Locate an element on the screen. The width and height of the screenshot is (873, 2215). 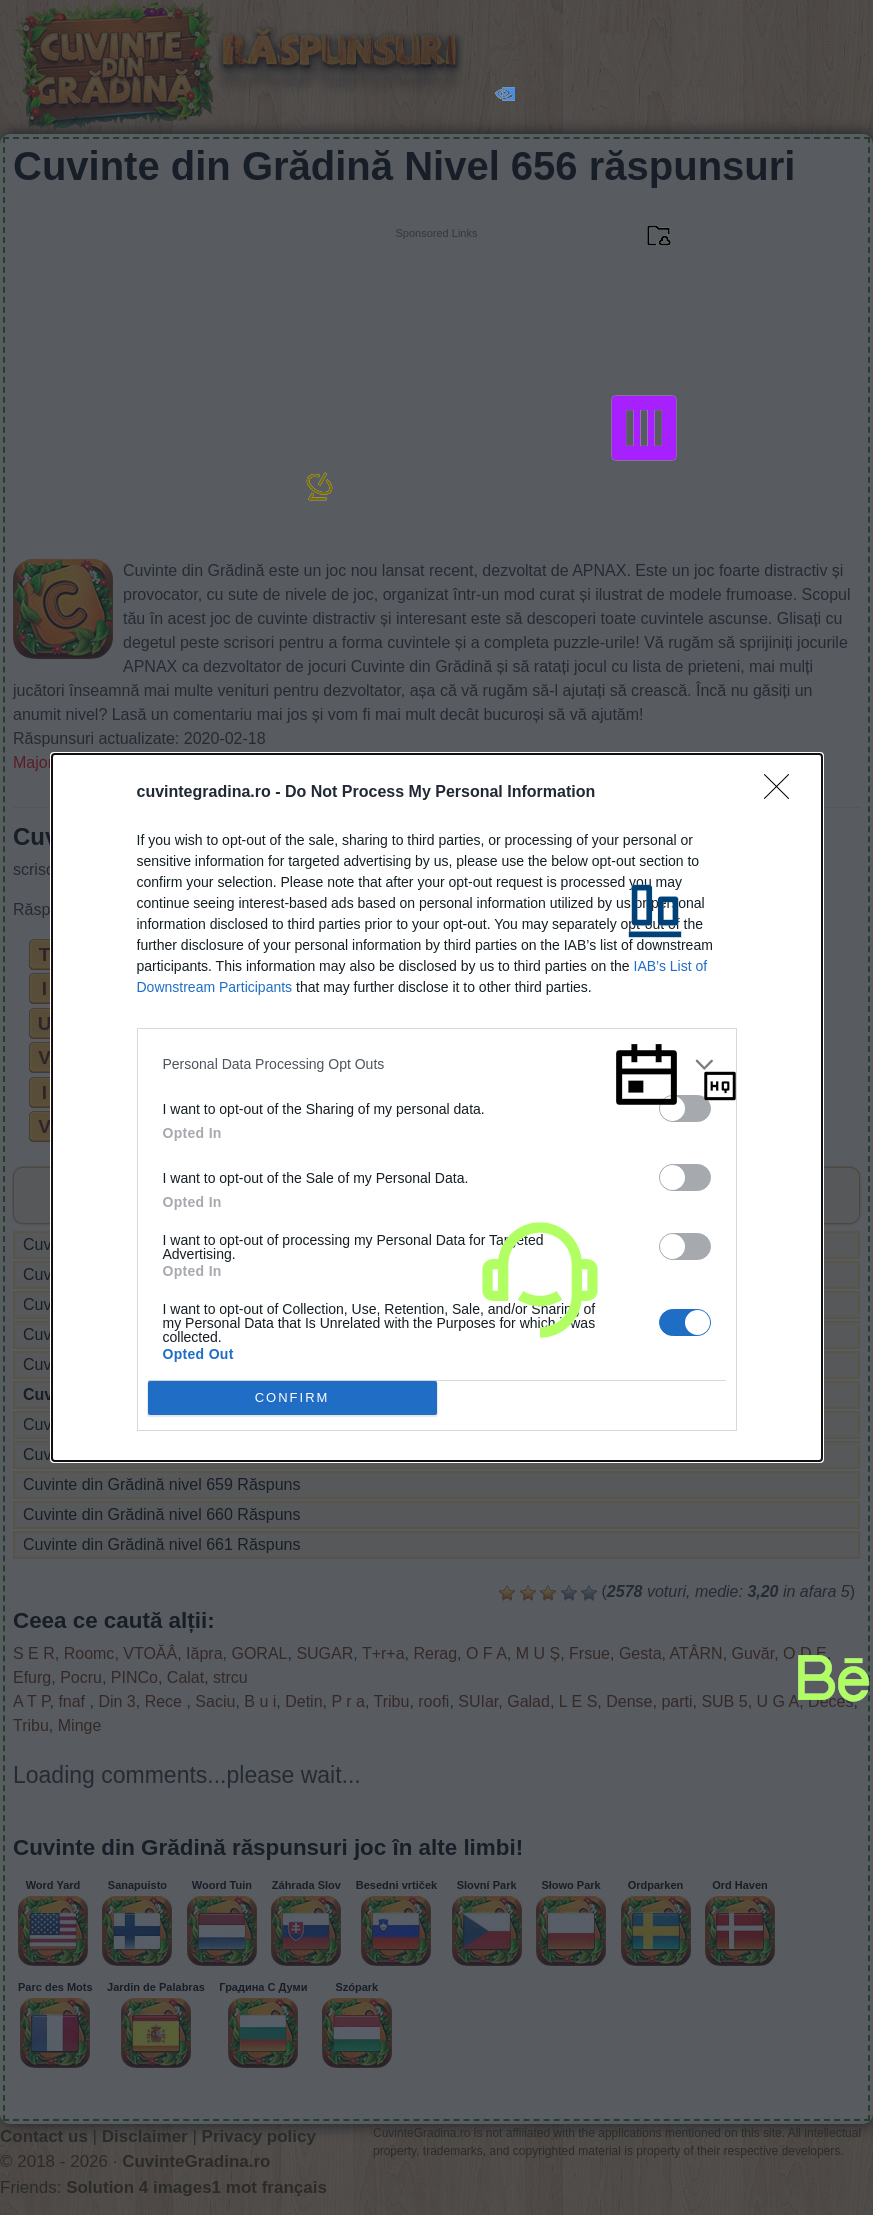
nvidia brand logo is located at coordinates (505, 94).